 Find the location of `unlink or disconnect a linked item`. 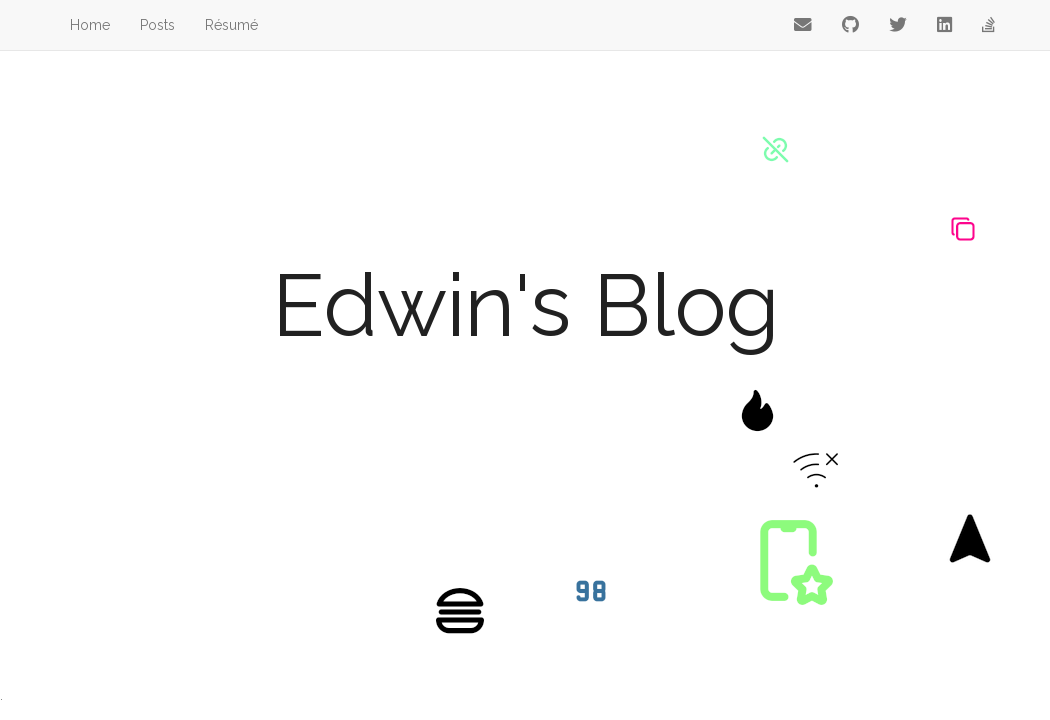

unlink or disconnect a linked item is located at coordinates (775, 149).